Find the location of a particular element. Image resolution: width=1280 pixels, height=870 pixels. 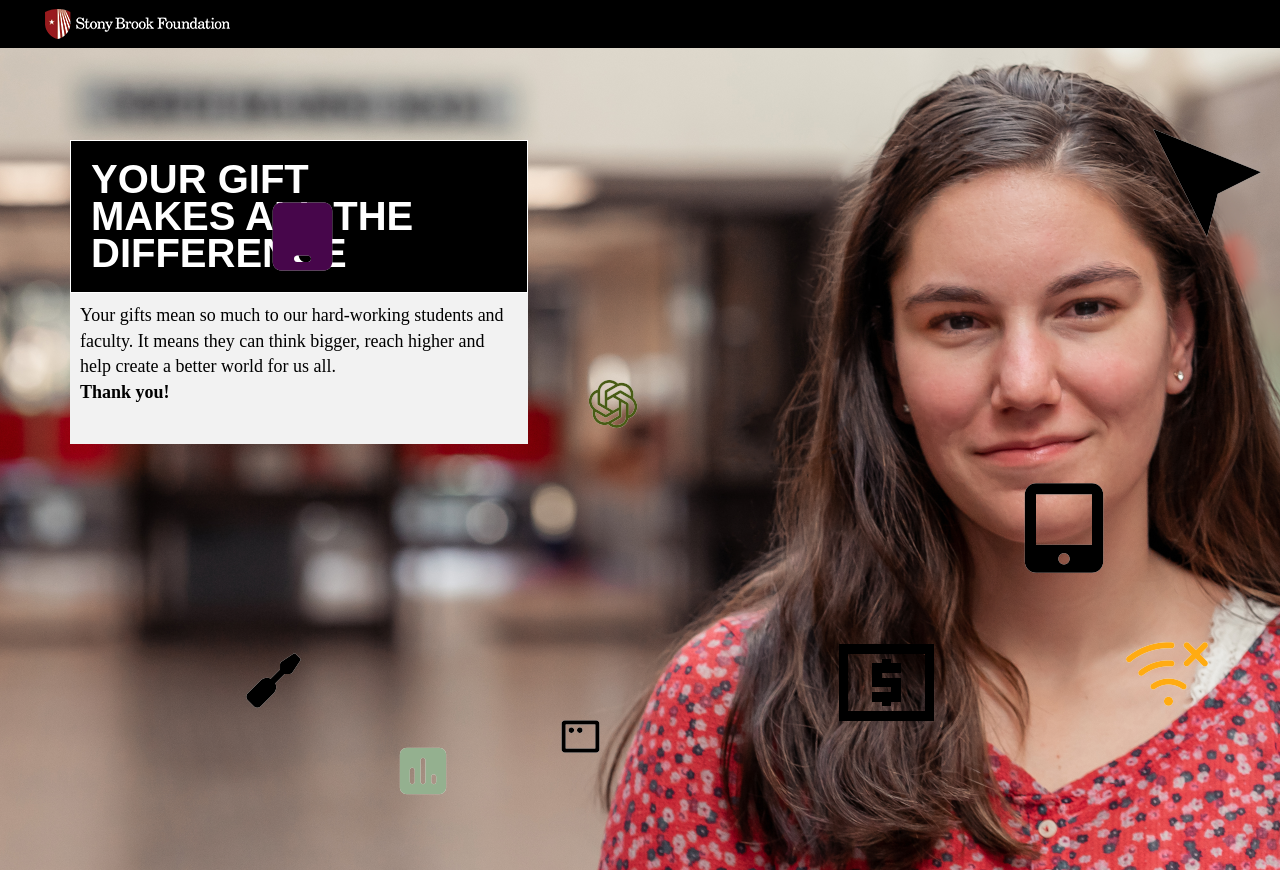

access settings or configuration options is located at coordinates (273, 680).